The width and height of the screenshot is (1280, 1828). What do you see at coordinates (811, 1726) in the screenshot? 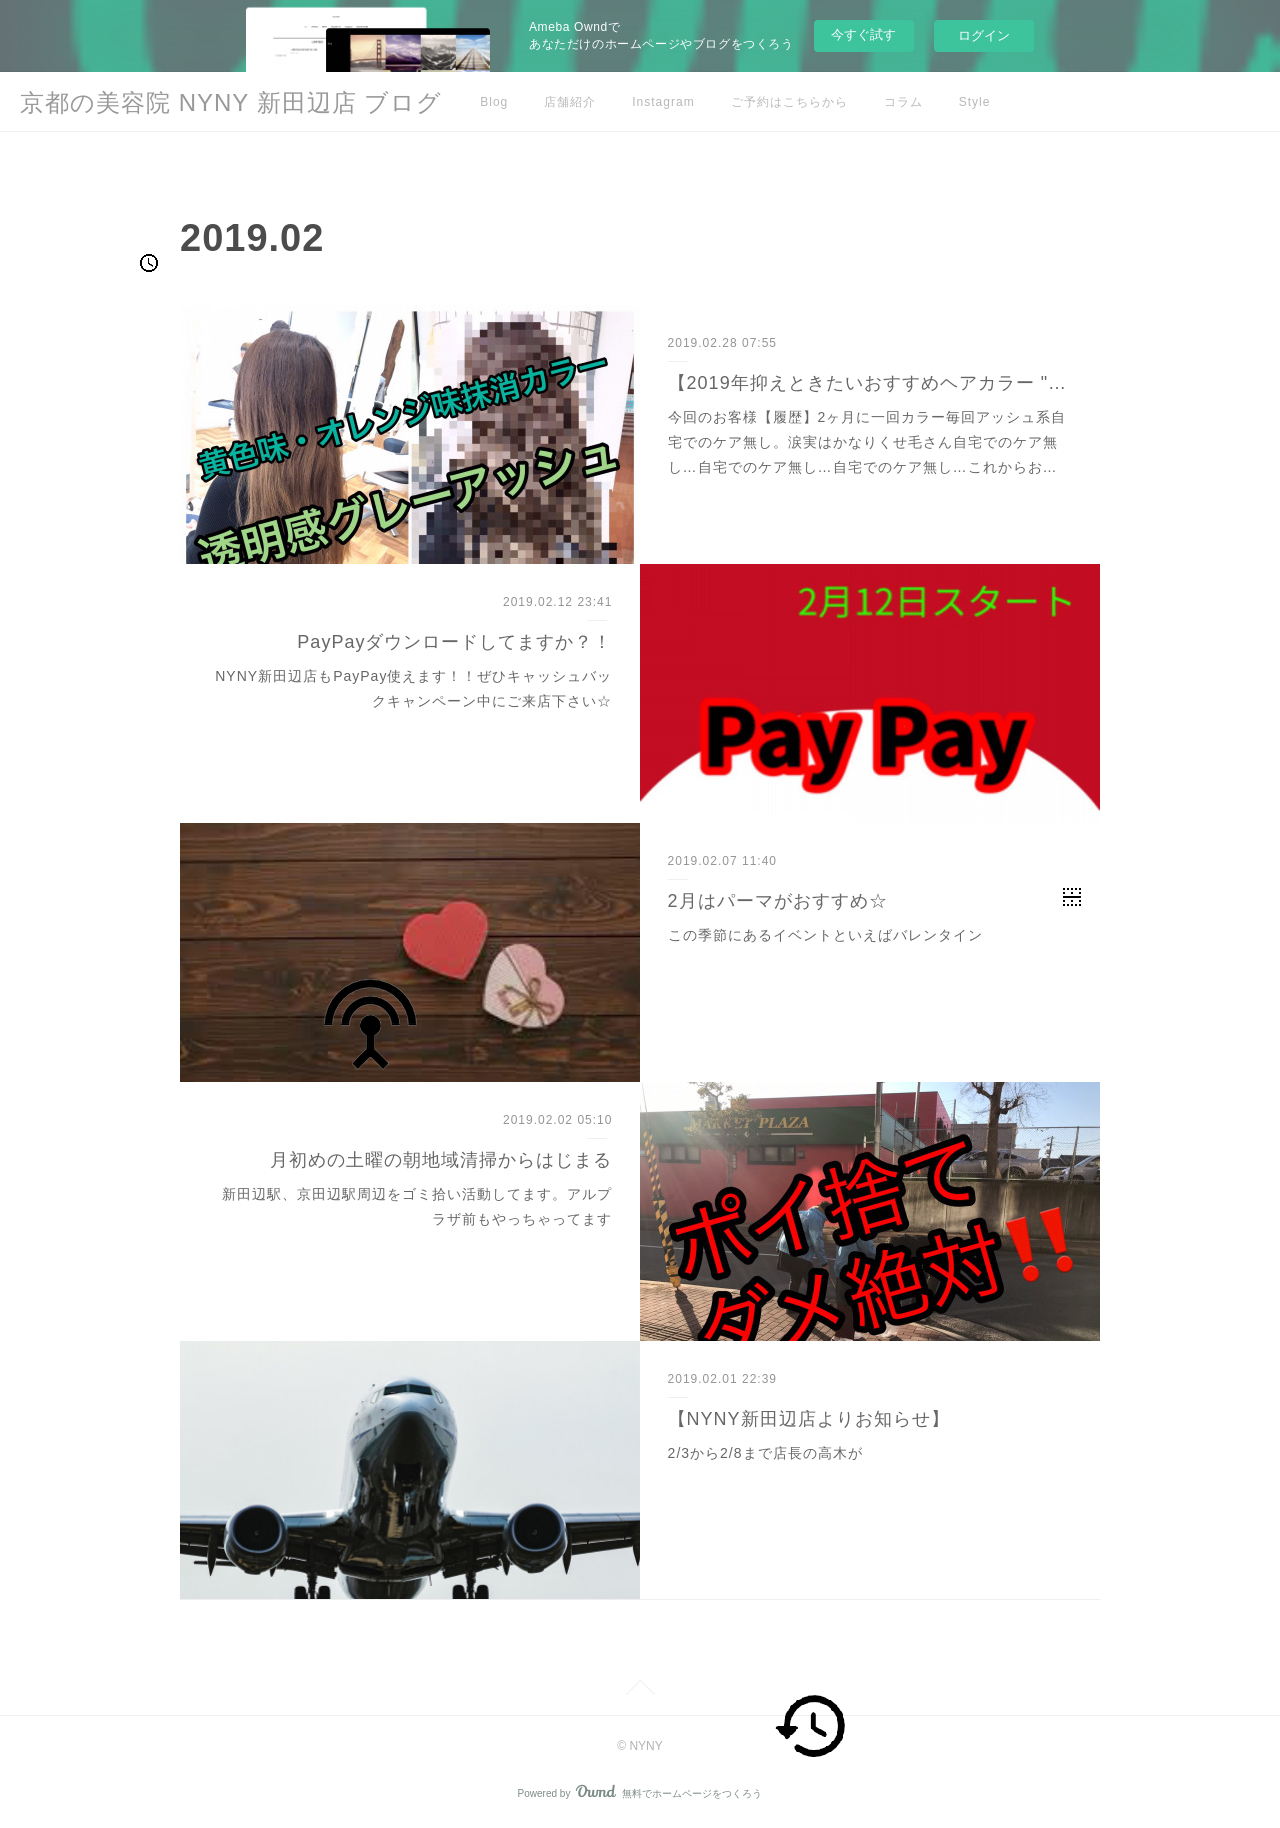
I see `restore to a previous version or state` at bounding box center [811, 1726].